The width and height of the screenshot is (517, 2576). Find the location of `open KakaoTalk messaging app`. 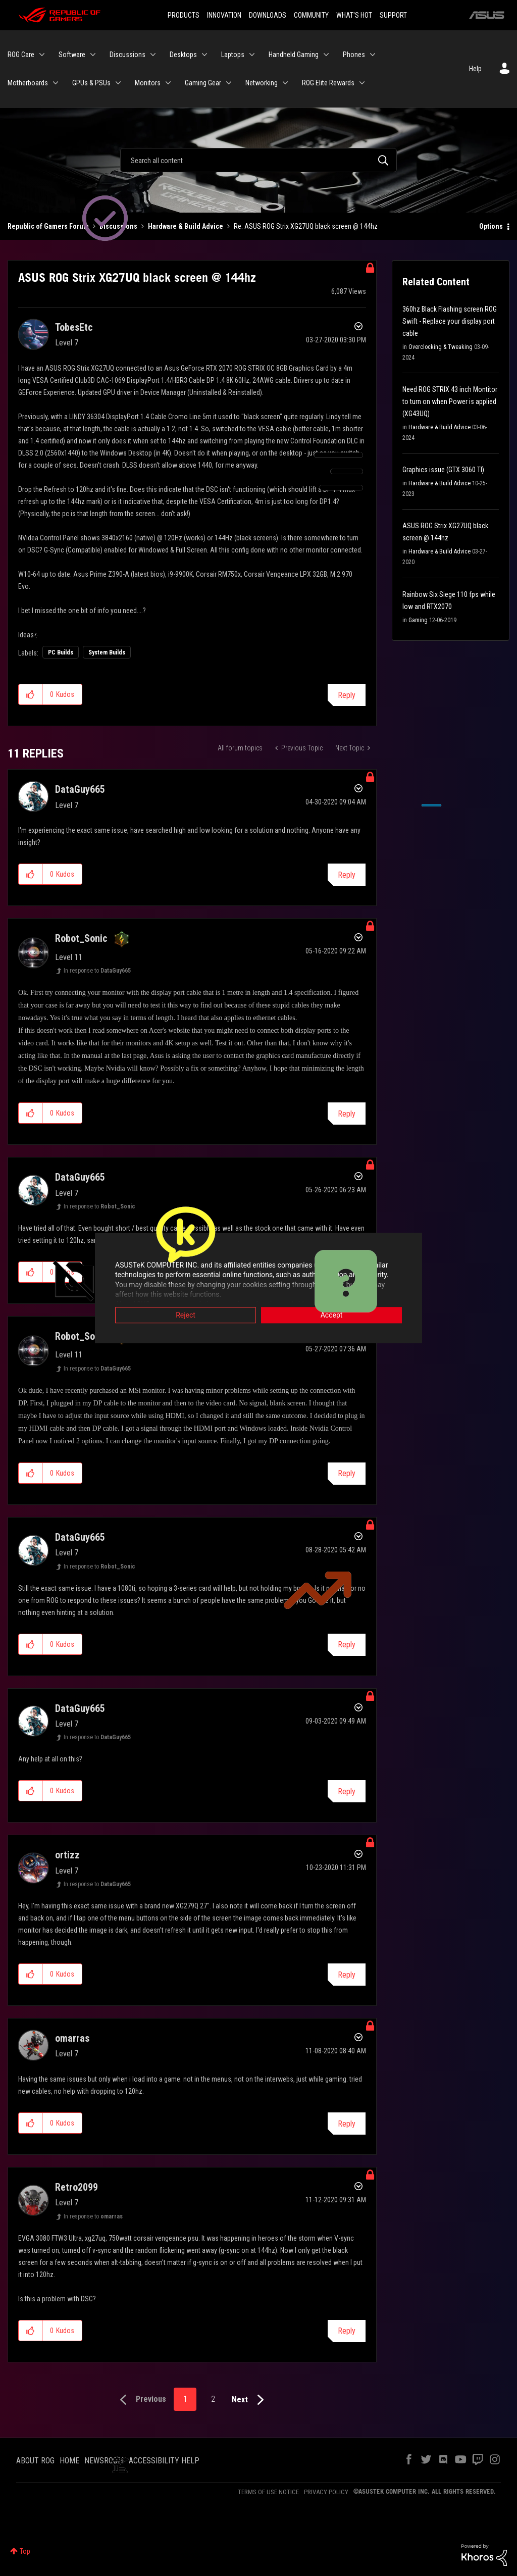

open KakaoTalk messaging app is located at coordinates (186, 1233).